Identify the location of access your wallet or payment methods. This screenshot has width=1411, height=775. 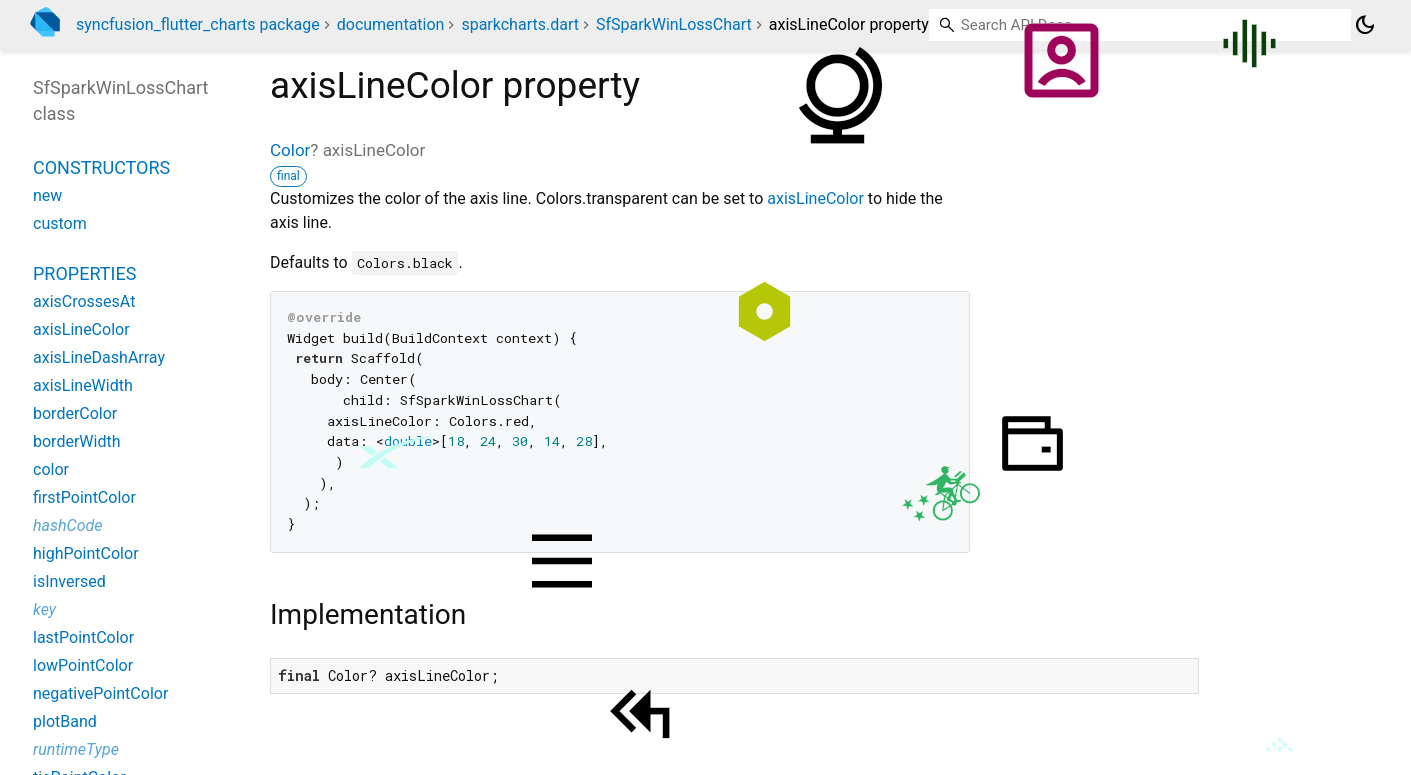
(1032, 443).